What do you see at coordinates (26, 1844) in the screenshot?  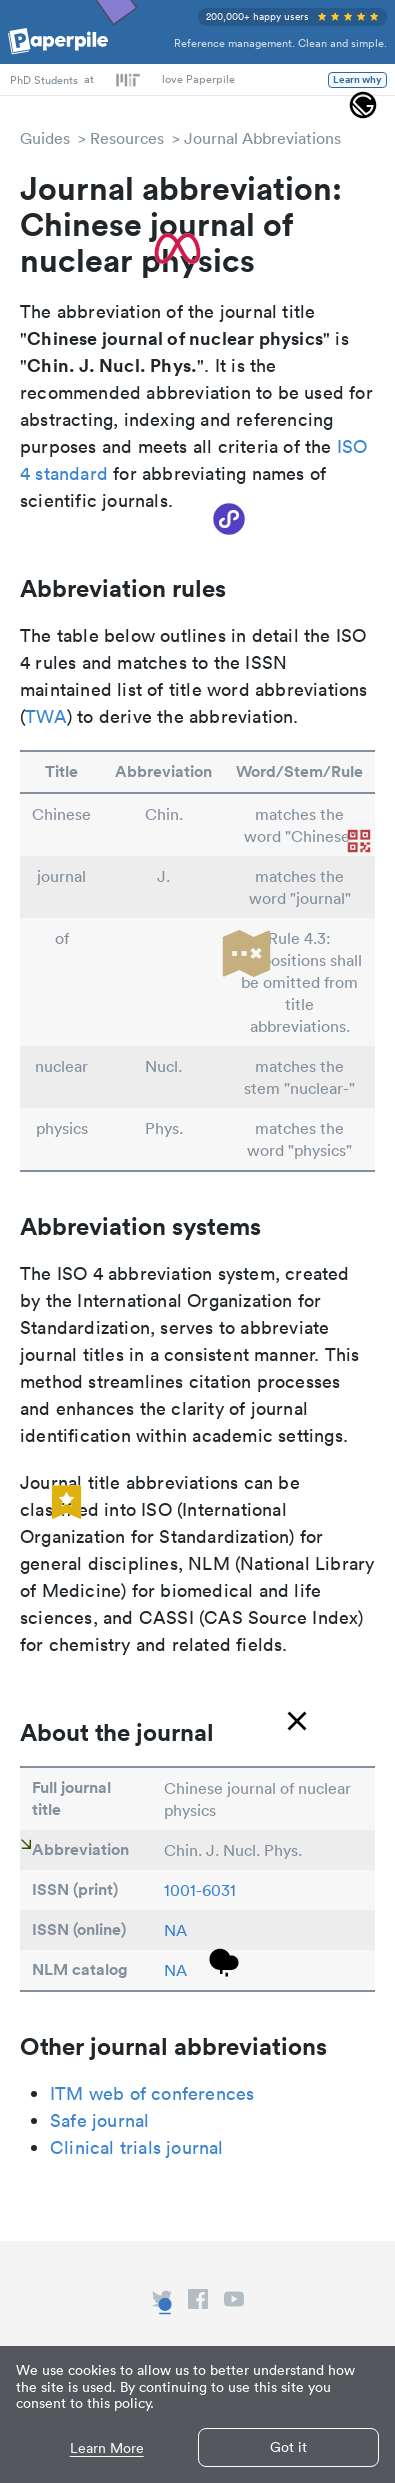 I see `navigate to the next item below` at bounding box center [26, 1844].